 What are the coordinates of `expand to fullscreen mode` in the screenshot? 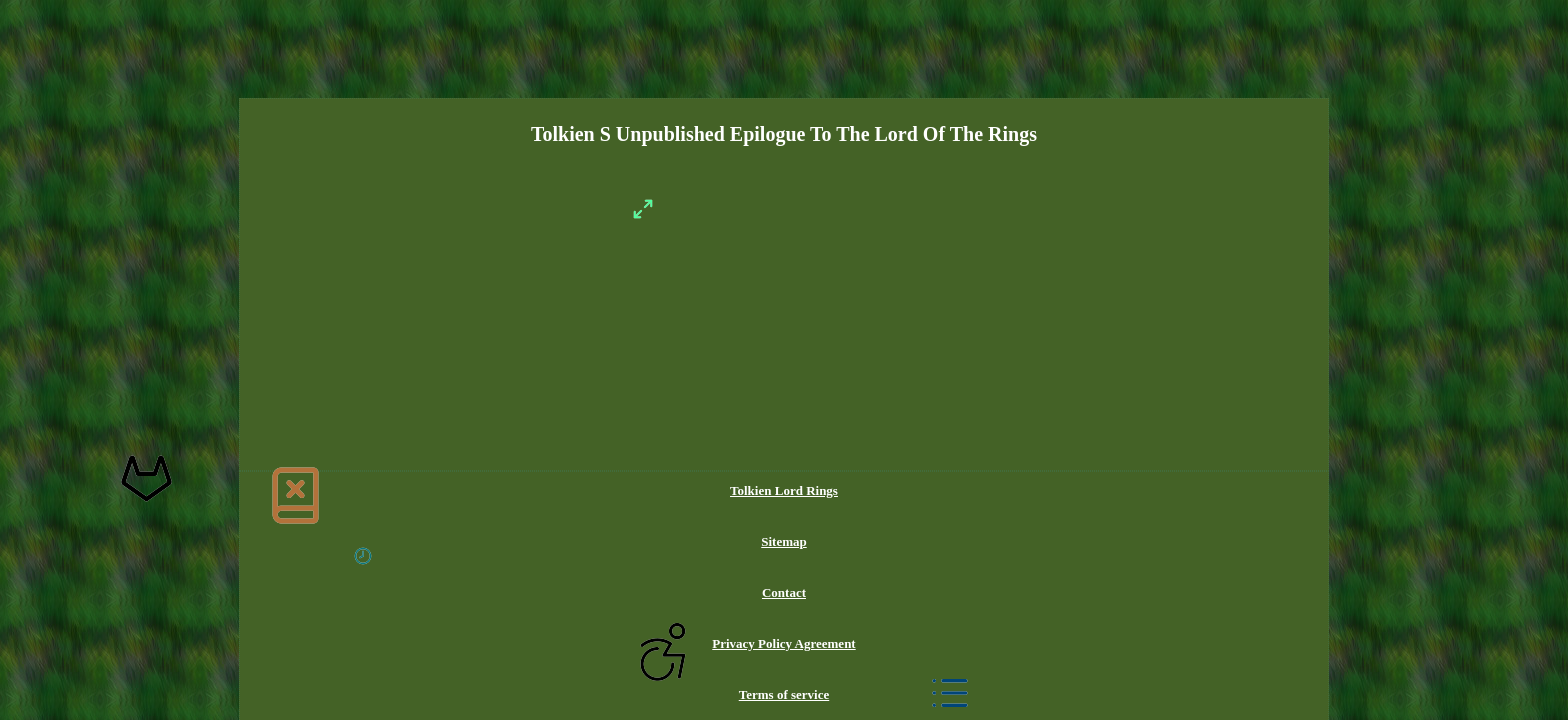 It's located at (643, 209).